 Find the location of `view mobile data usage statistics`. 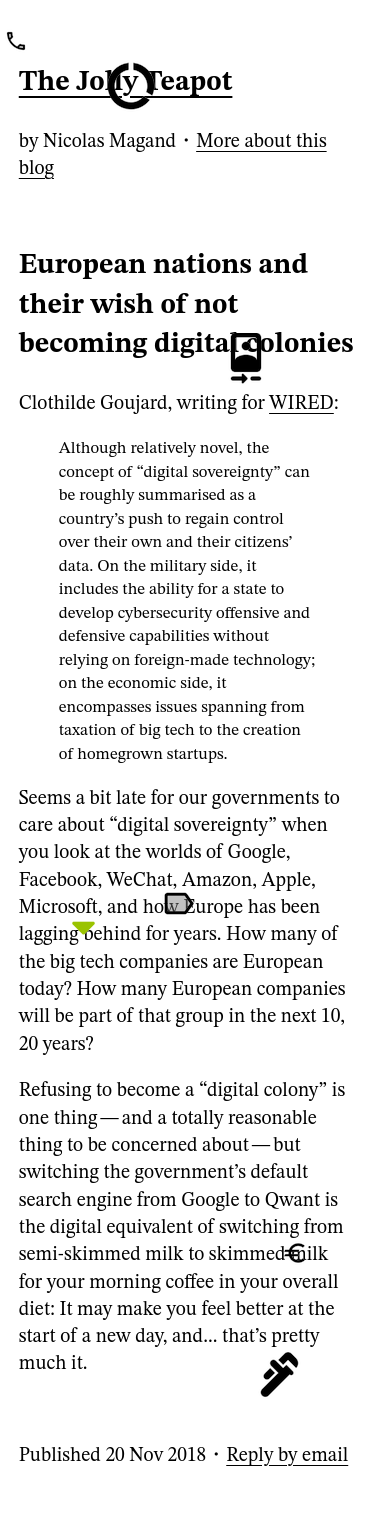

view mobile data usage statistics is located at coordinates (131, 86).